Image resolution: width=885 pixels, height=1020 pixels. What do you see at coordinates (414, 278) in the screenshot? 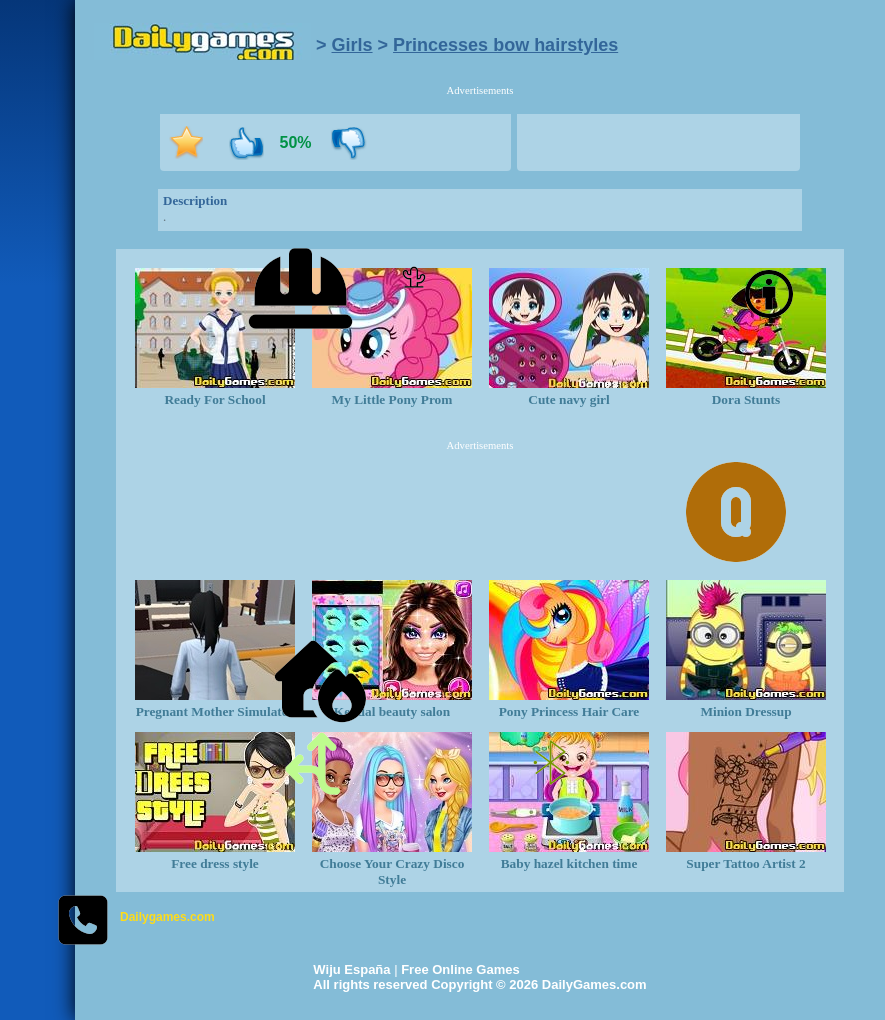
I see `indicates desert or arid climate theme` at bounding box center [414, 278].